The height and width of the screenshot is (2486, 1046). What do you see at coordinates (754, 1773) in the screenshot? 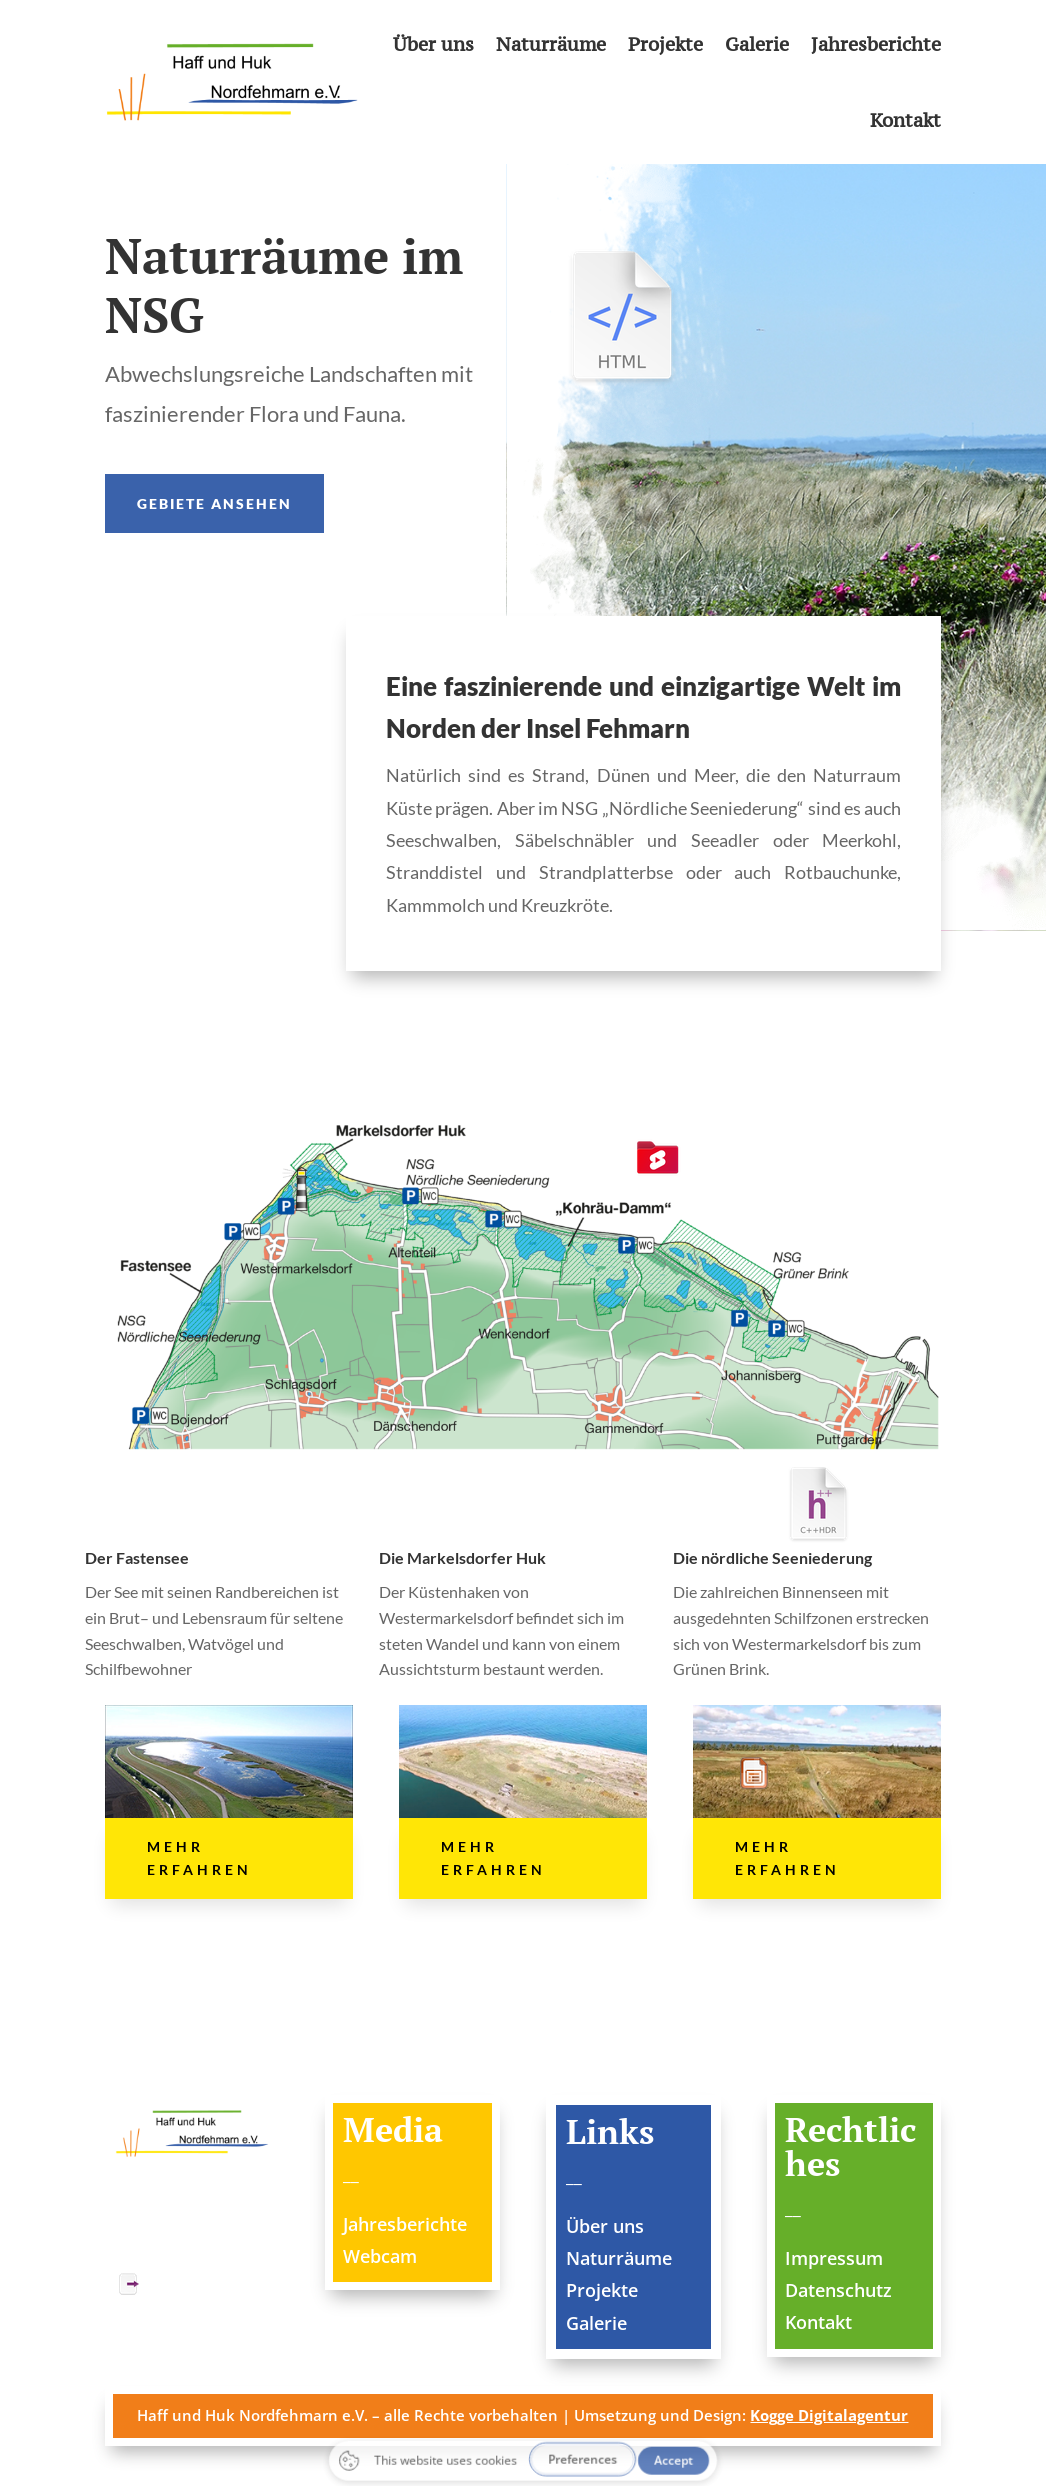
I see `open a presentation file` at bounding box center [754, 1773].